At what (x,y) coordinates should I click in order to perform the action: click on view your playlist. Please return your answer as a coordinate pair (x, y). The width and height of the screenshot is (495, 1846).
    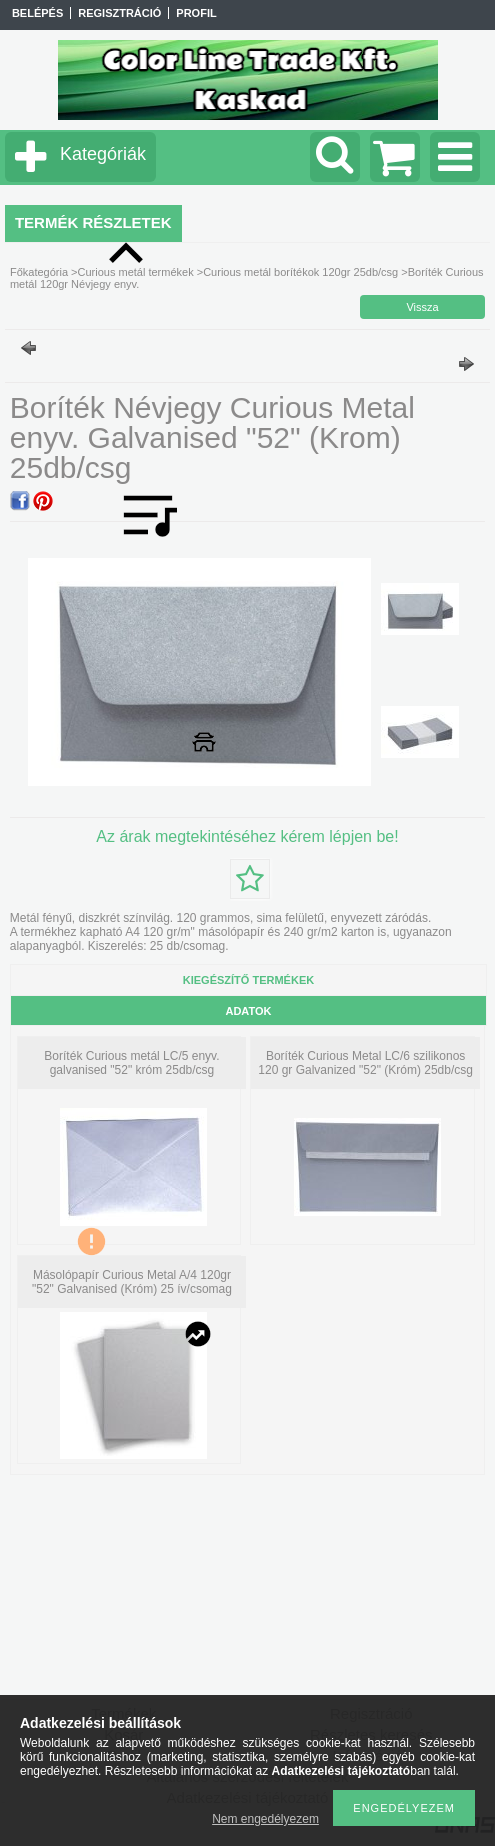
    Looking at the image, I should click on (148, 515).